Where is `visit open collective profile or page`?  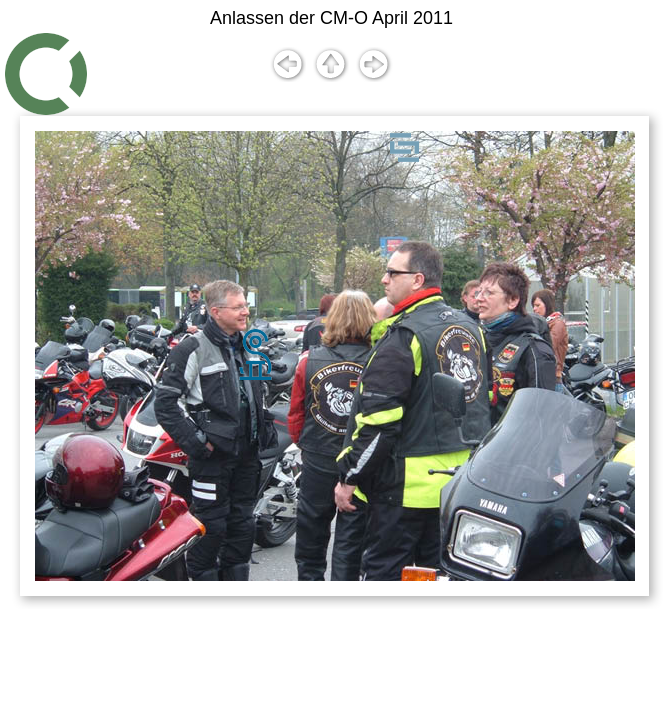
visit open collective profile or page is located at coordinates (46, 74).